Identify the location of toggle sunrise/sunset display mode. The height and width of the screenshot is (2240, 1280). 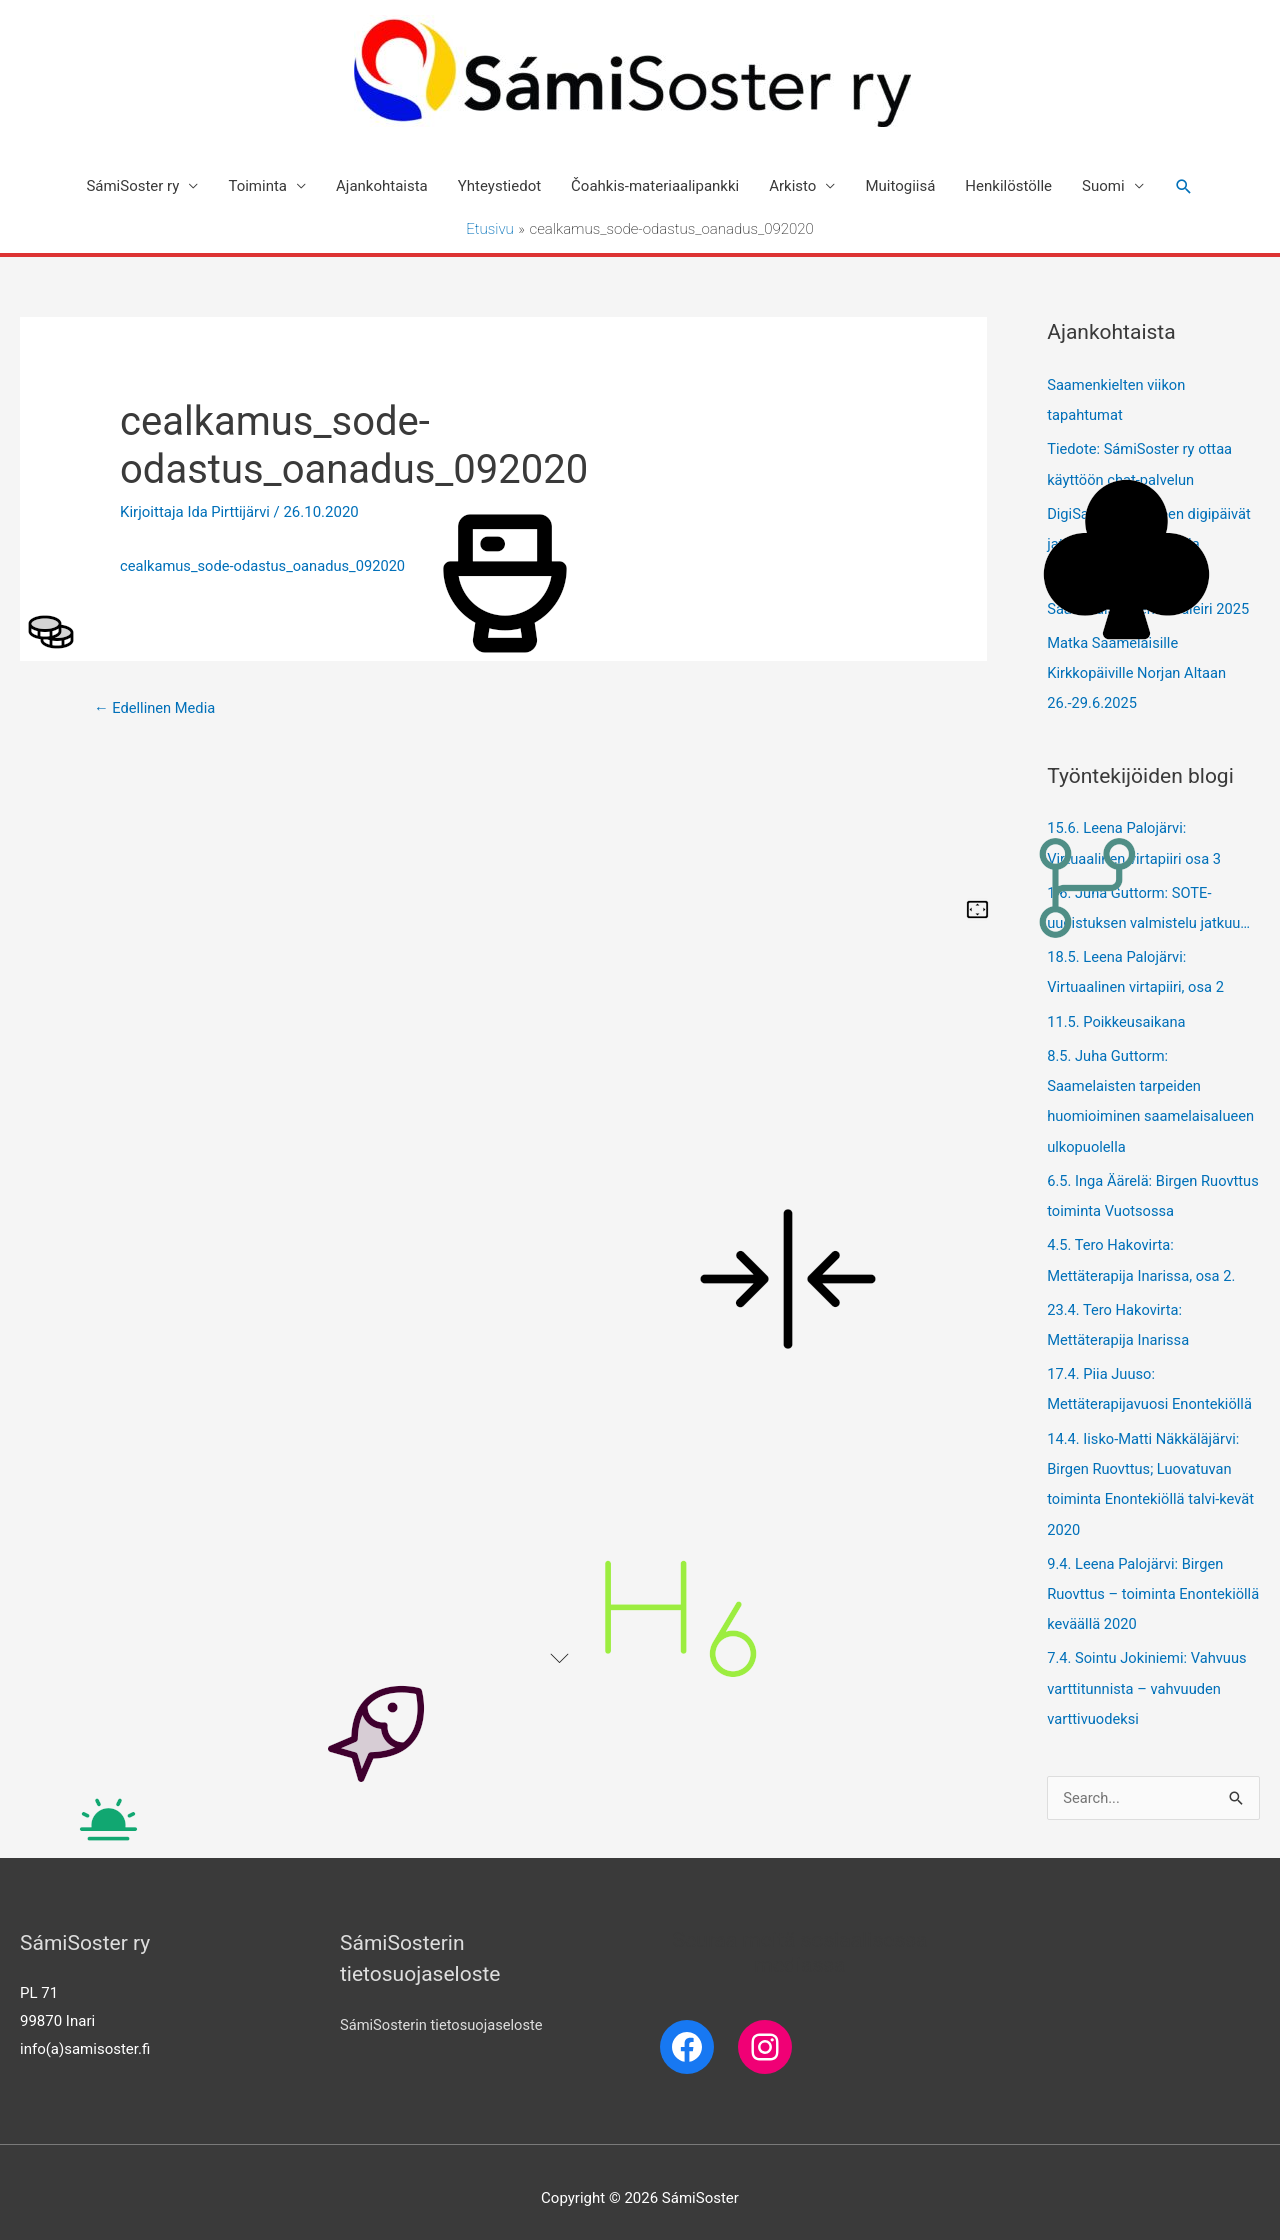
(108, 1821).